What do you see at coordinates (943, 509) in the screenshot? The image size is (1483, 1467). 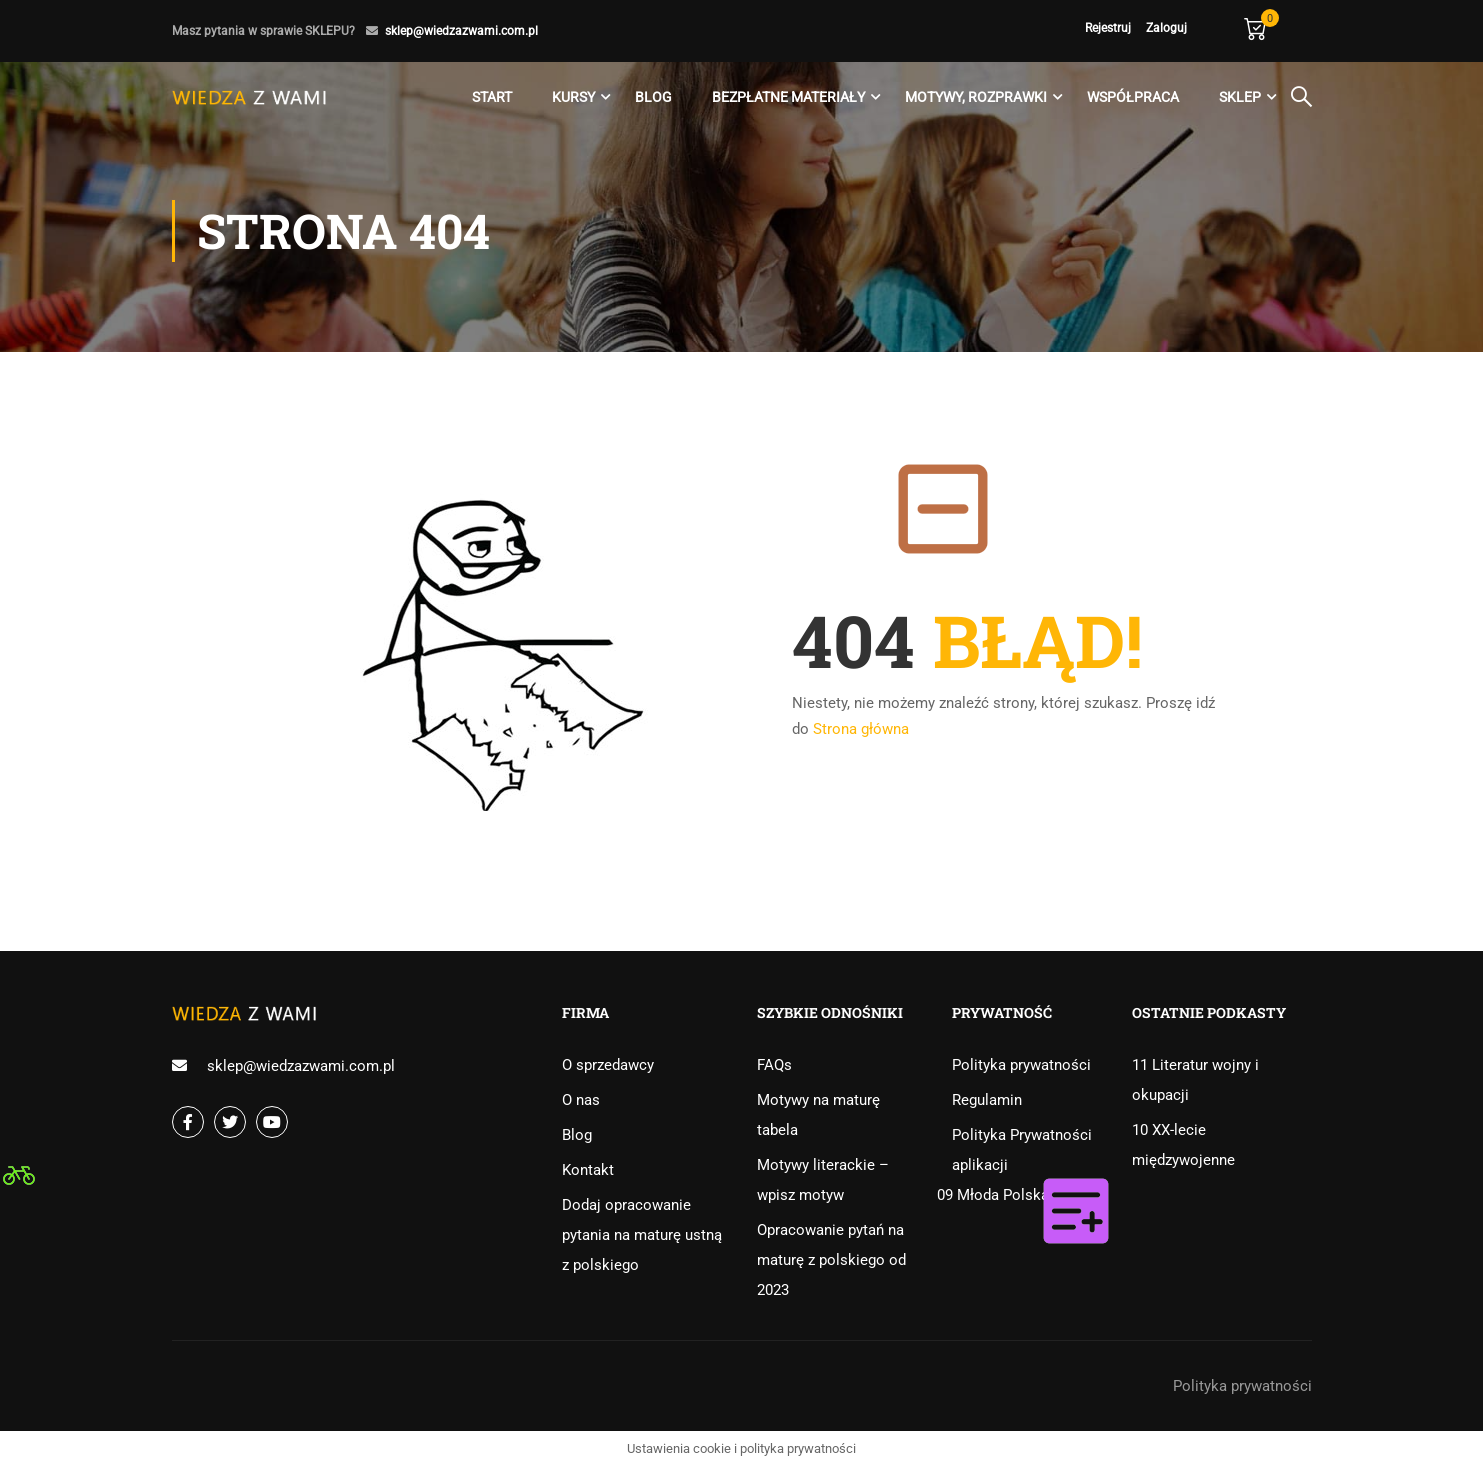 I see `remove a file from the diff view` at bounding box center [943, 509].